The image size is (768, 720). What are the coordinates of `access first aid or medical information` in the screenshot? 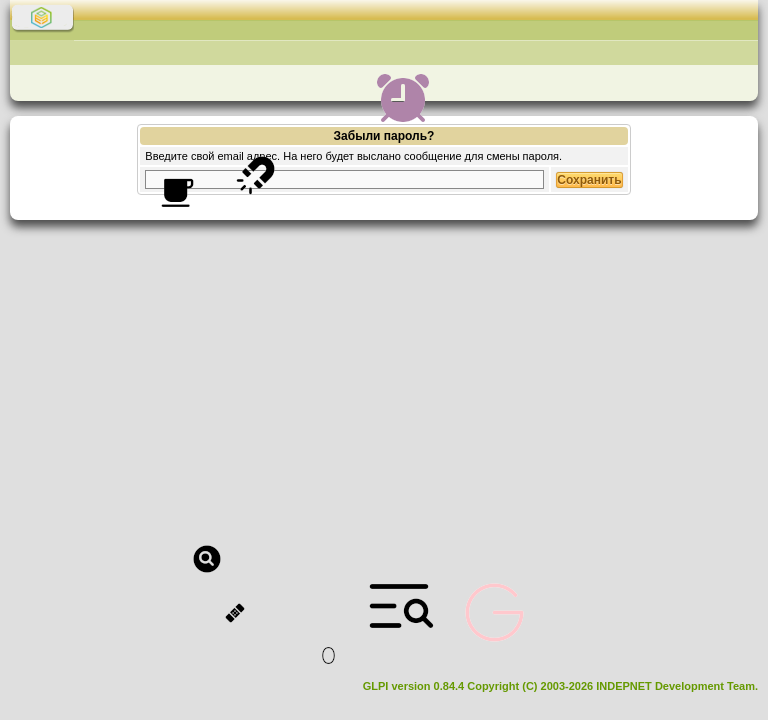 It's located at (235, 613).